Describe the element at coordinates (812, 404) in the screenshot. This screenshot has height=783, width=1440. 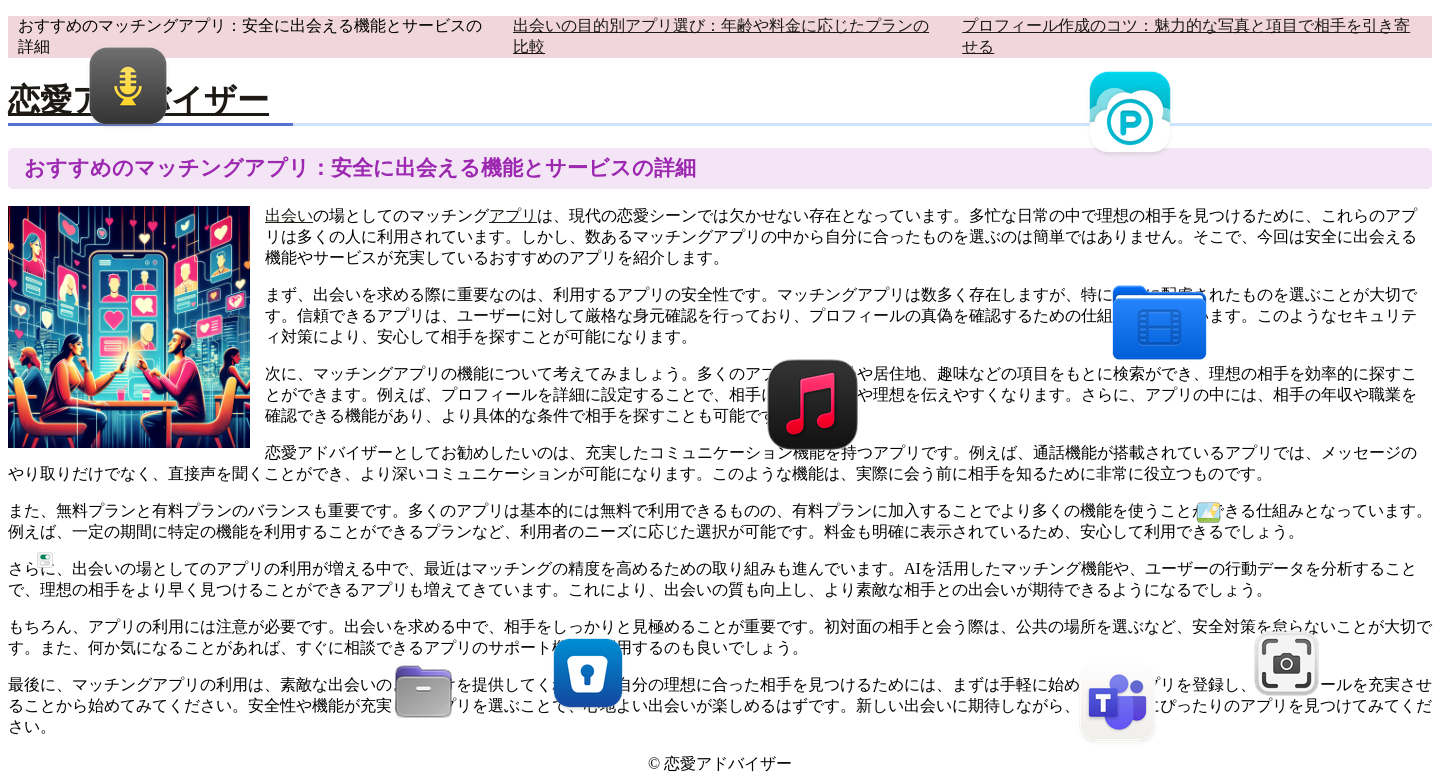
I see `open the Apple Music app` at that location.